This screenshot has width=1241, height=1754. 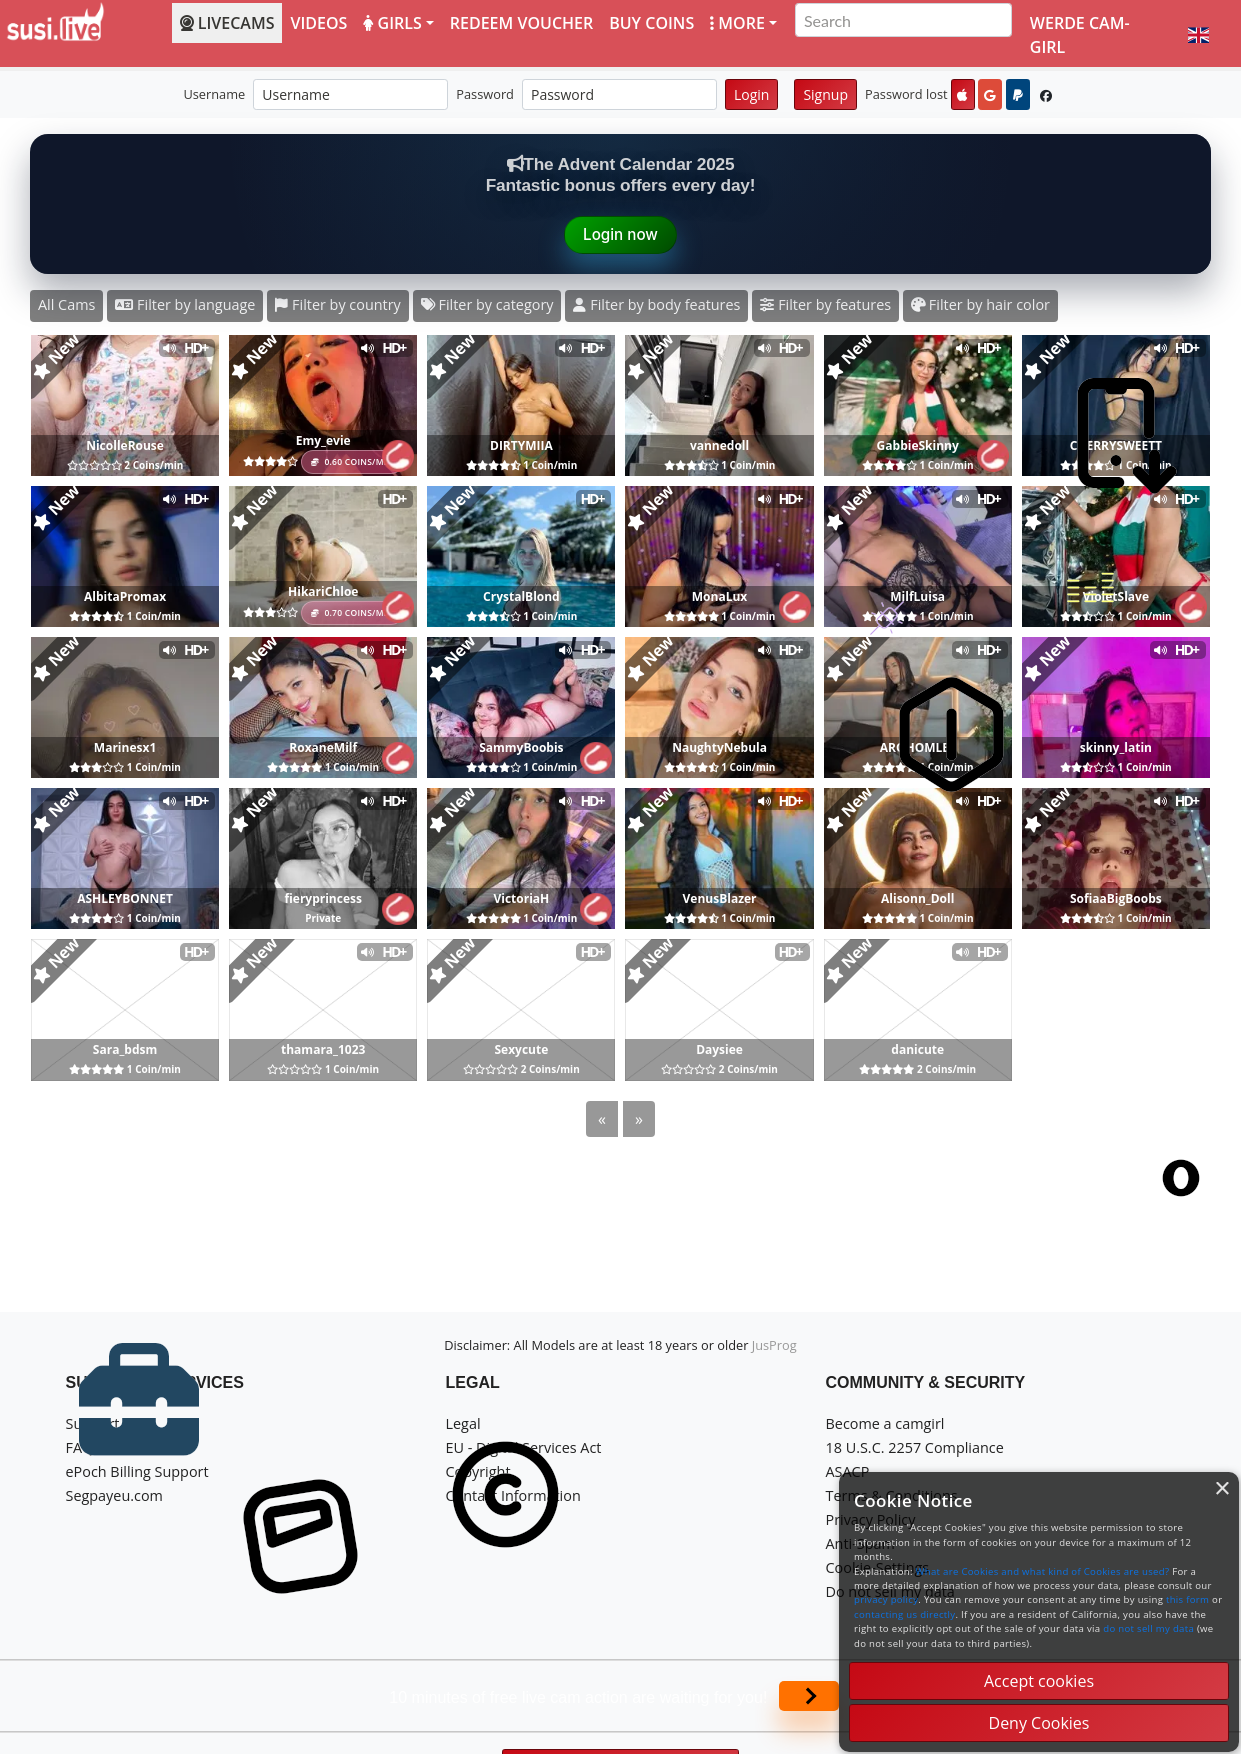 I want to click on adjust audio equalizer settings, so click(x=1090, y=587).